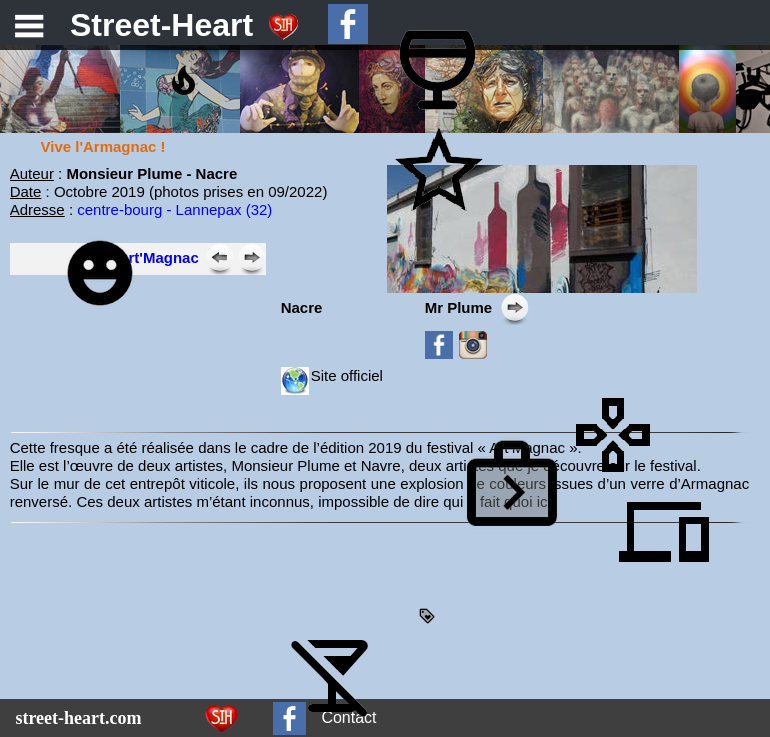  I want to click on access gaming features or controls, so click(613, 435).